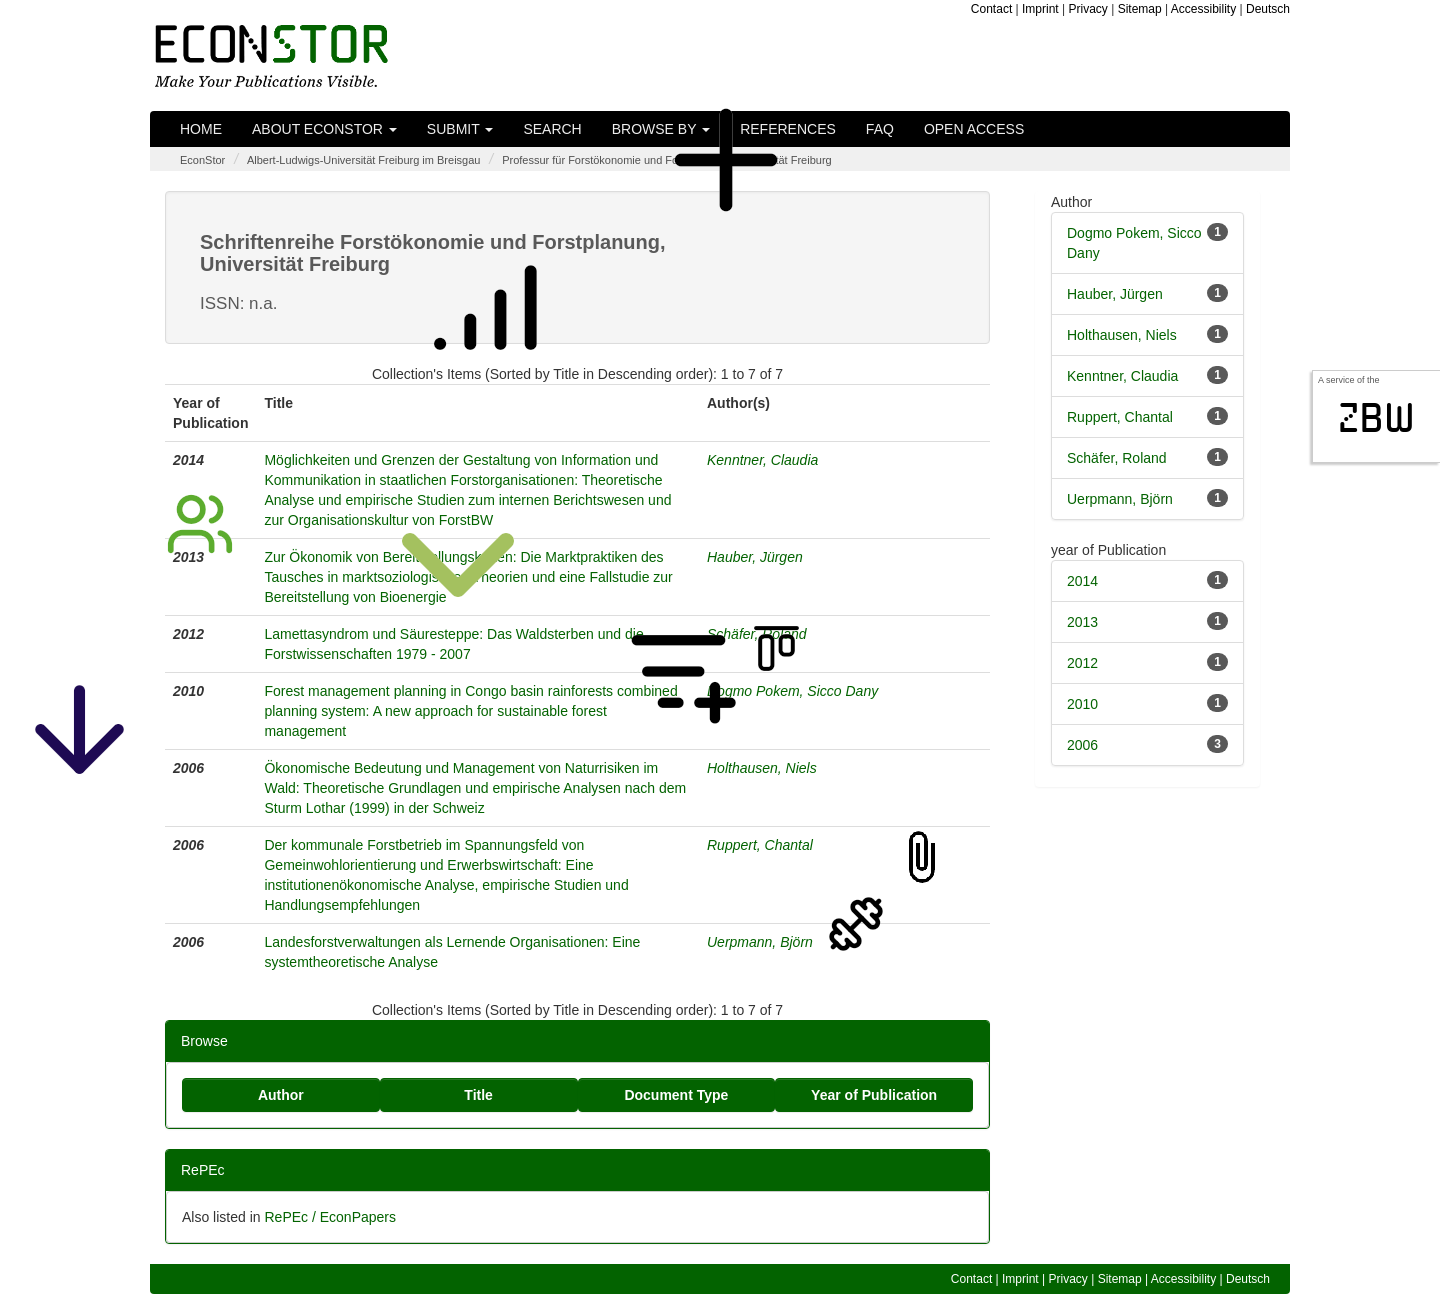 This screenshot has width=1440, height=1294. I want to click on expand a dropdown menu or section, so click(458, 565).